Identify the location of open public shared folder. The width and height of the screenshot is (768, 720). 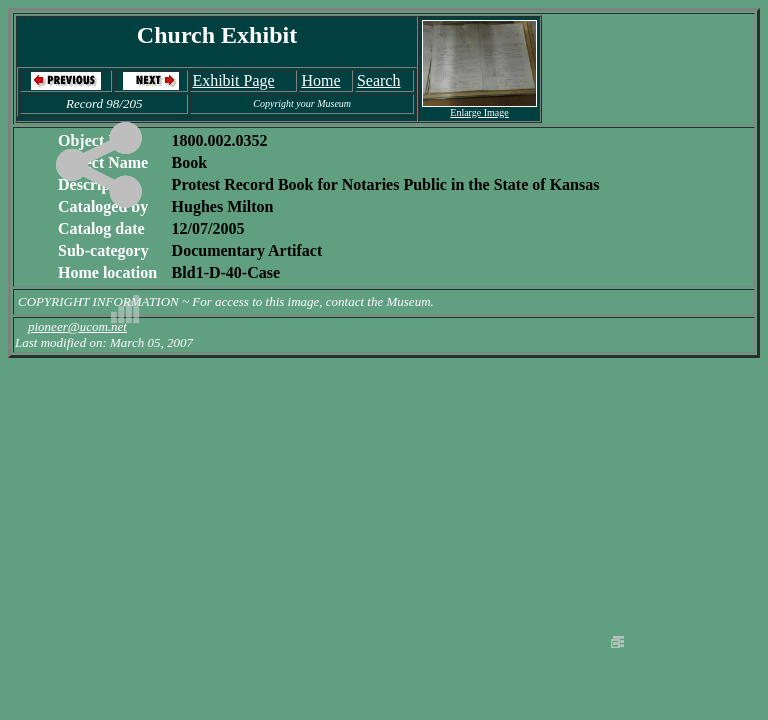
(99, 165).